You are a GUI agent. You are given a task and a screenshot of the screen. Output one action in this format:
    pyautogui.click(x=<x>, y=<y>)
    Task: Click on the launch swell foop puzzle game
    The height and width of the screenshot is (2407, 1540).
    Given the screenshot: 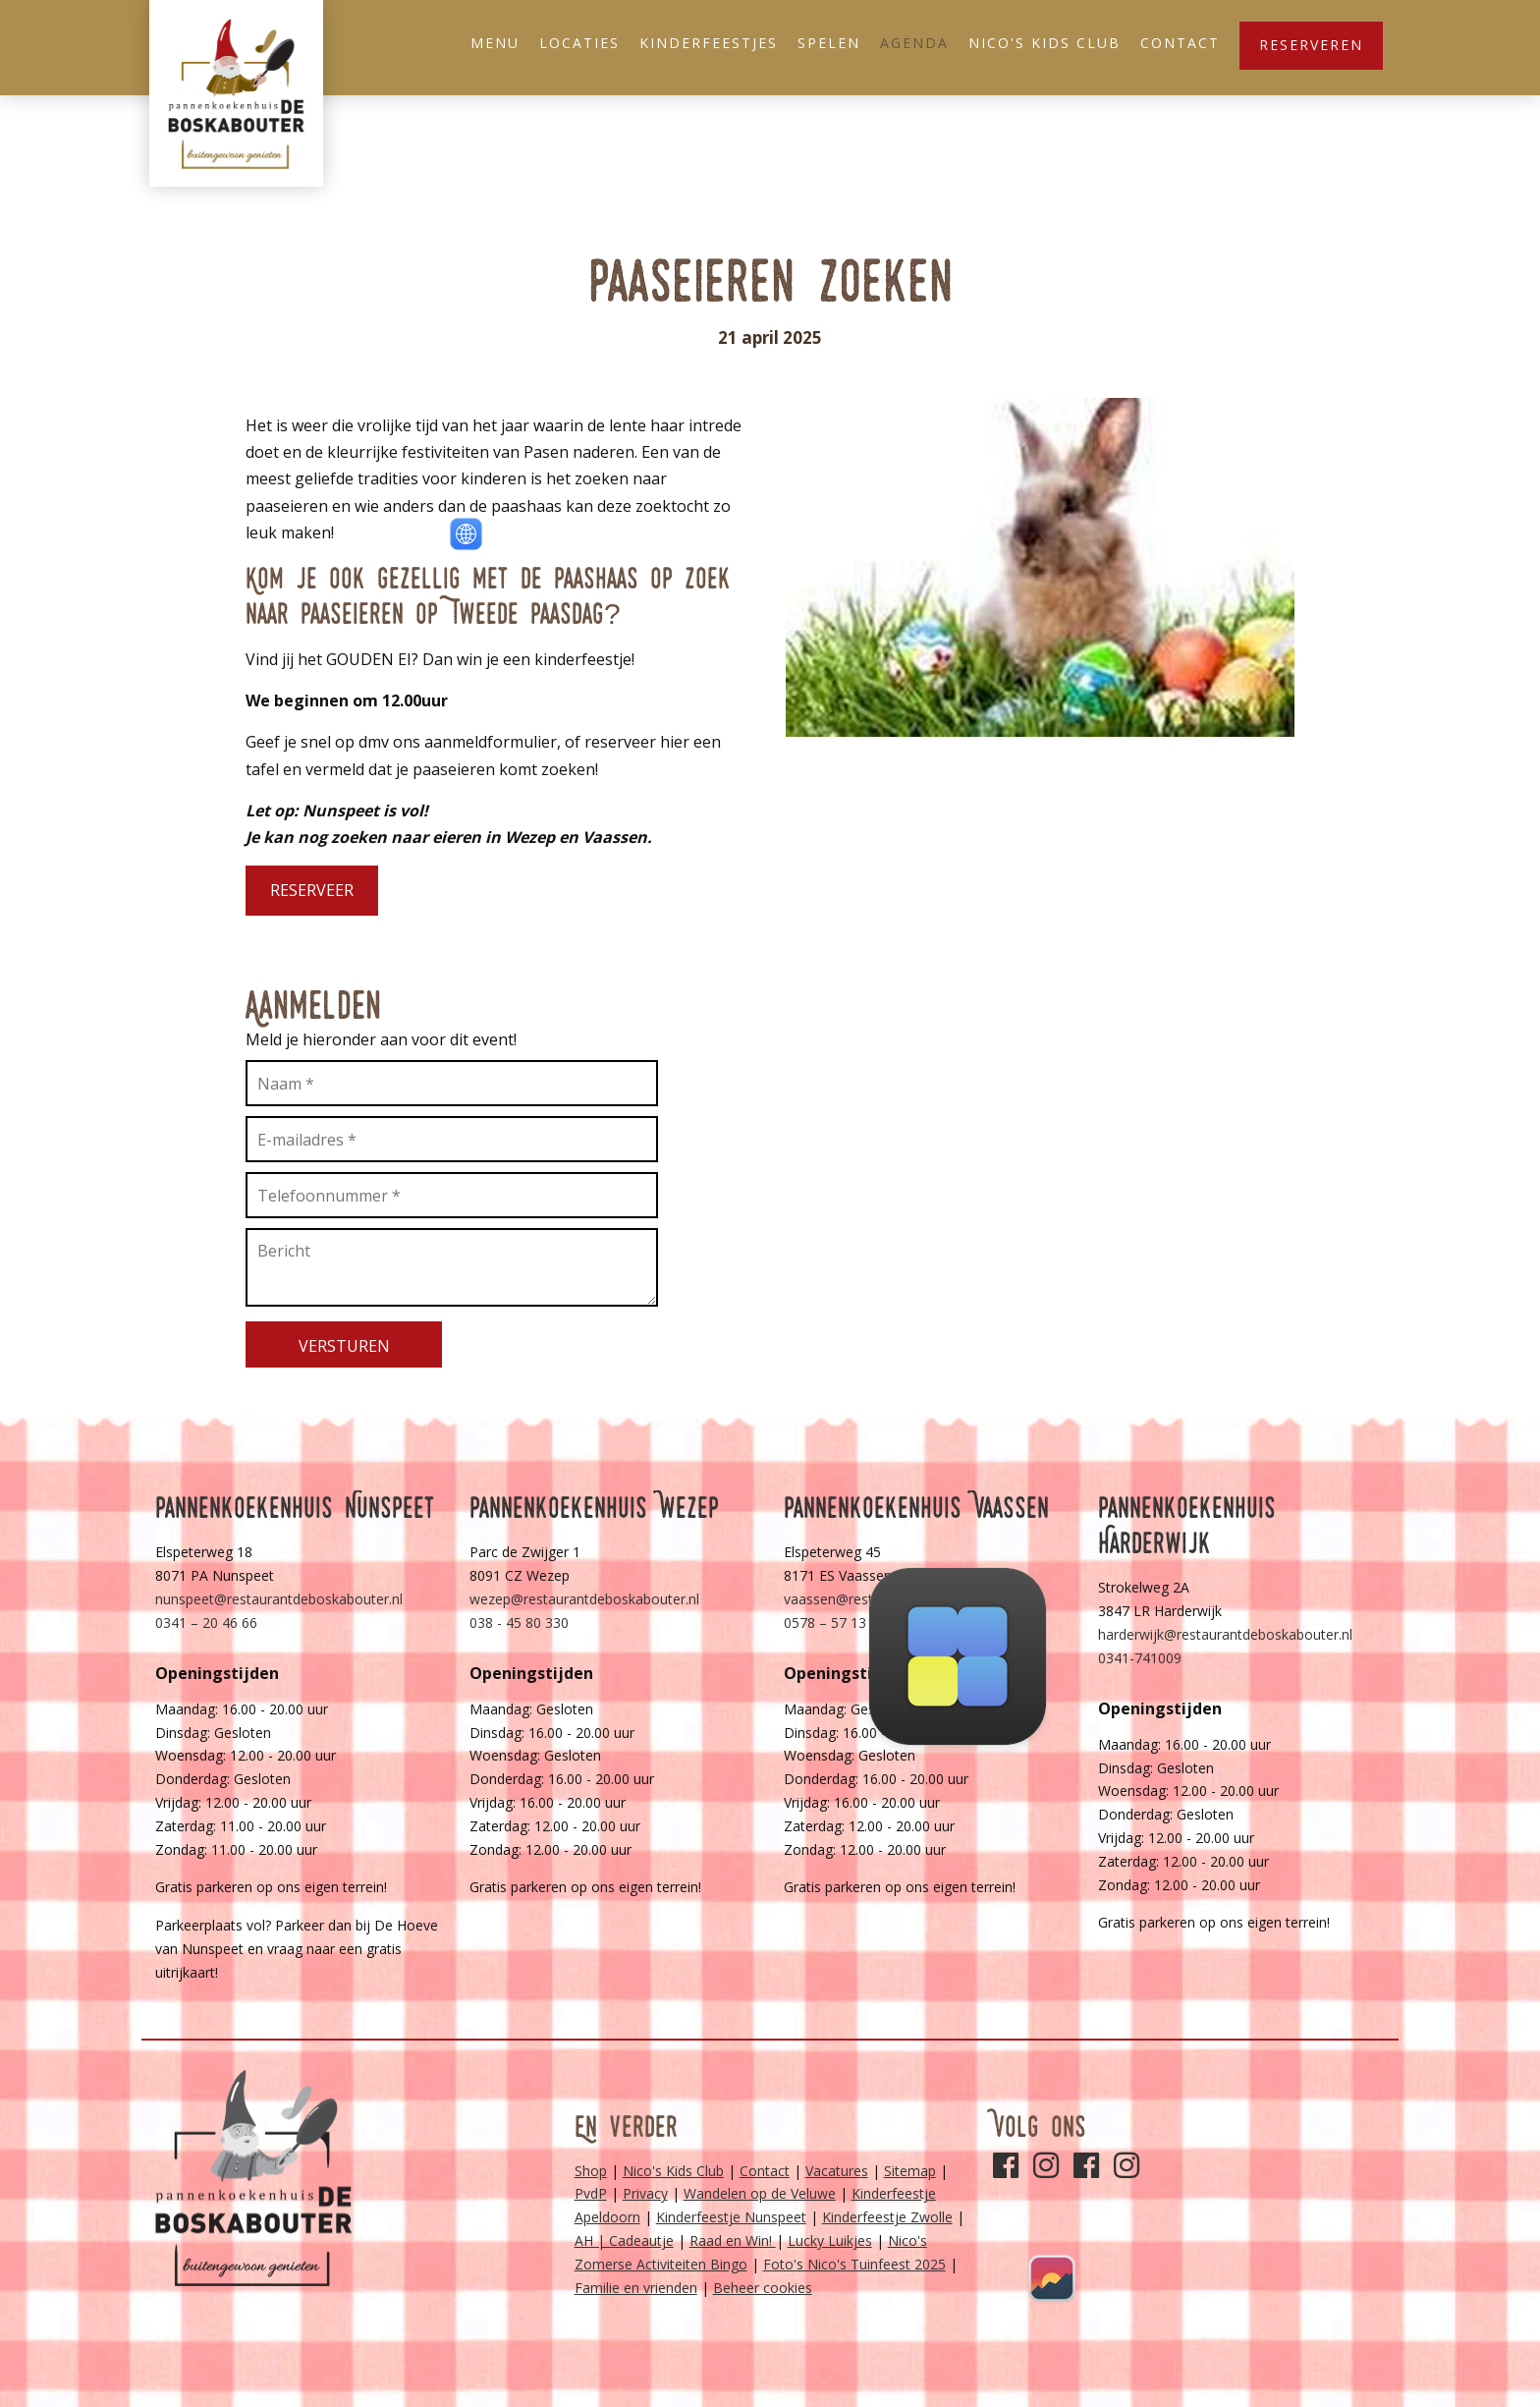 What is the action you would take?
    pyautogui.click(x=958, y=1656)
    